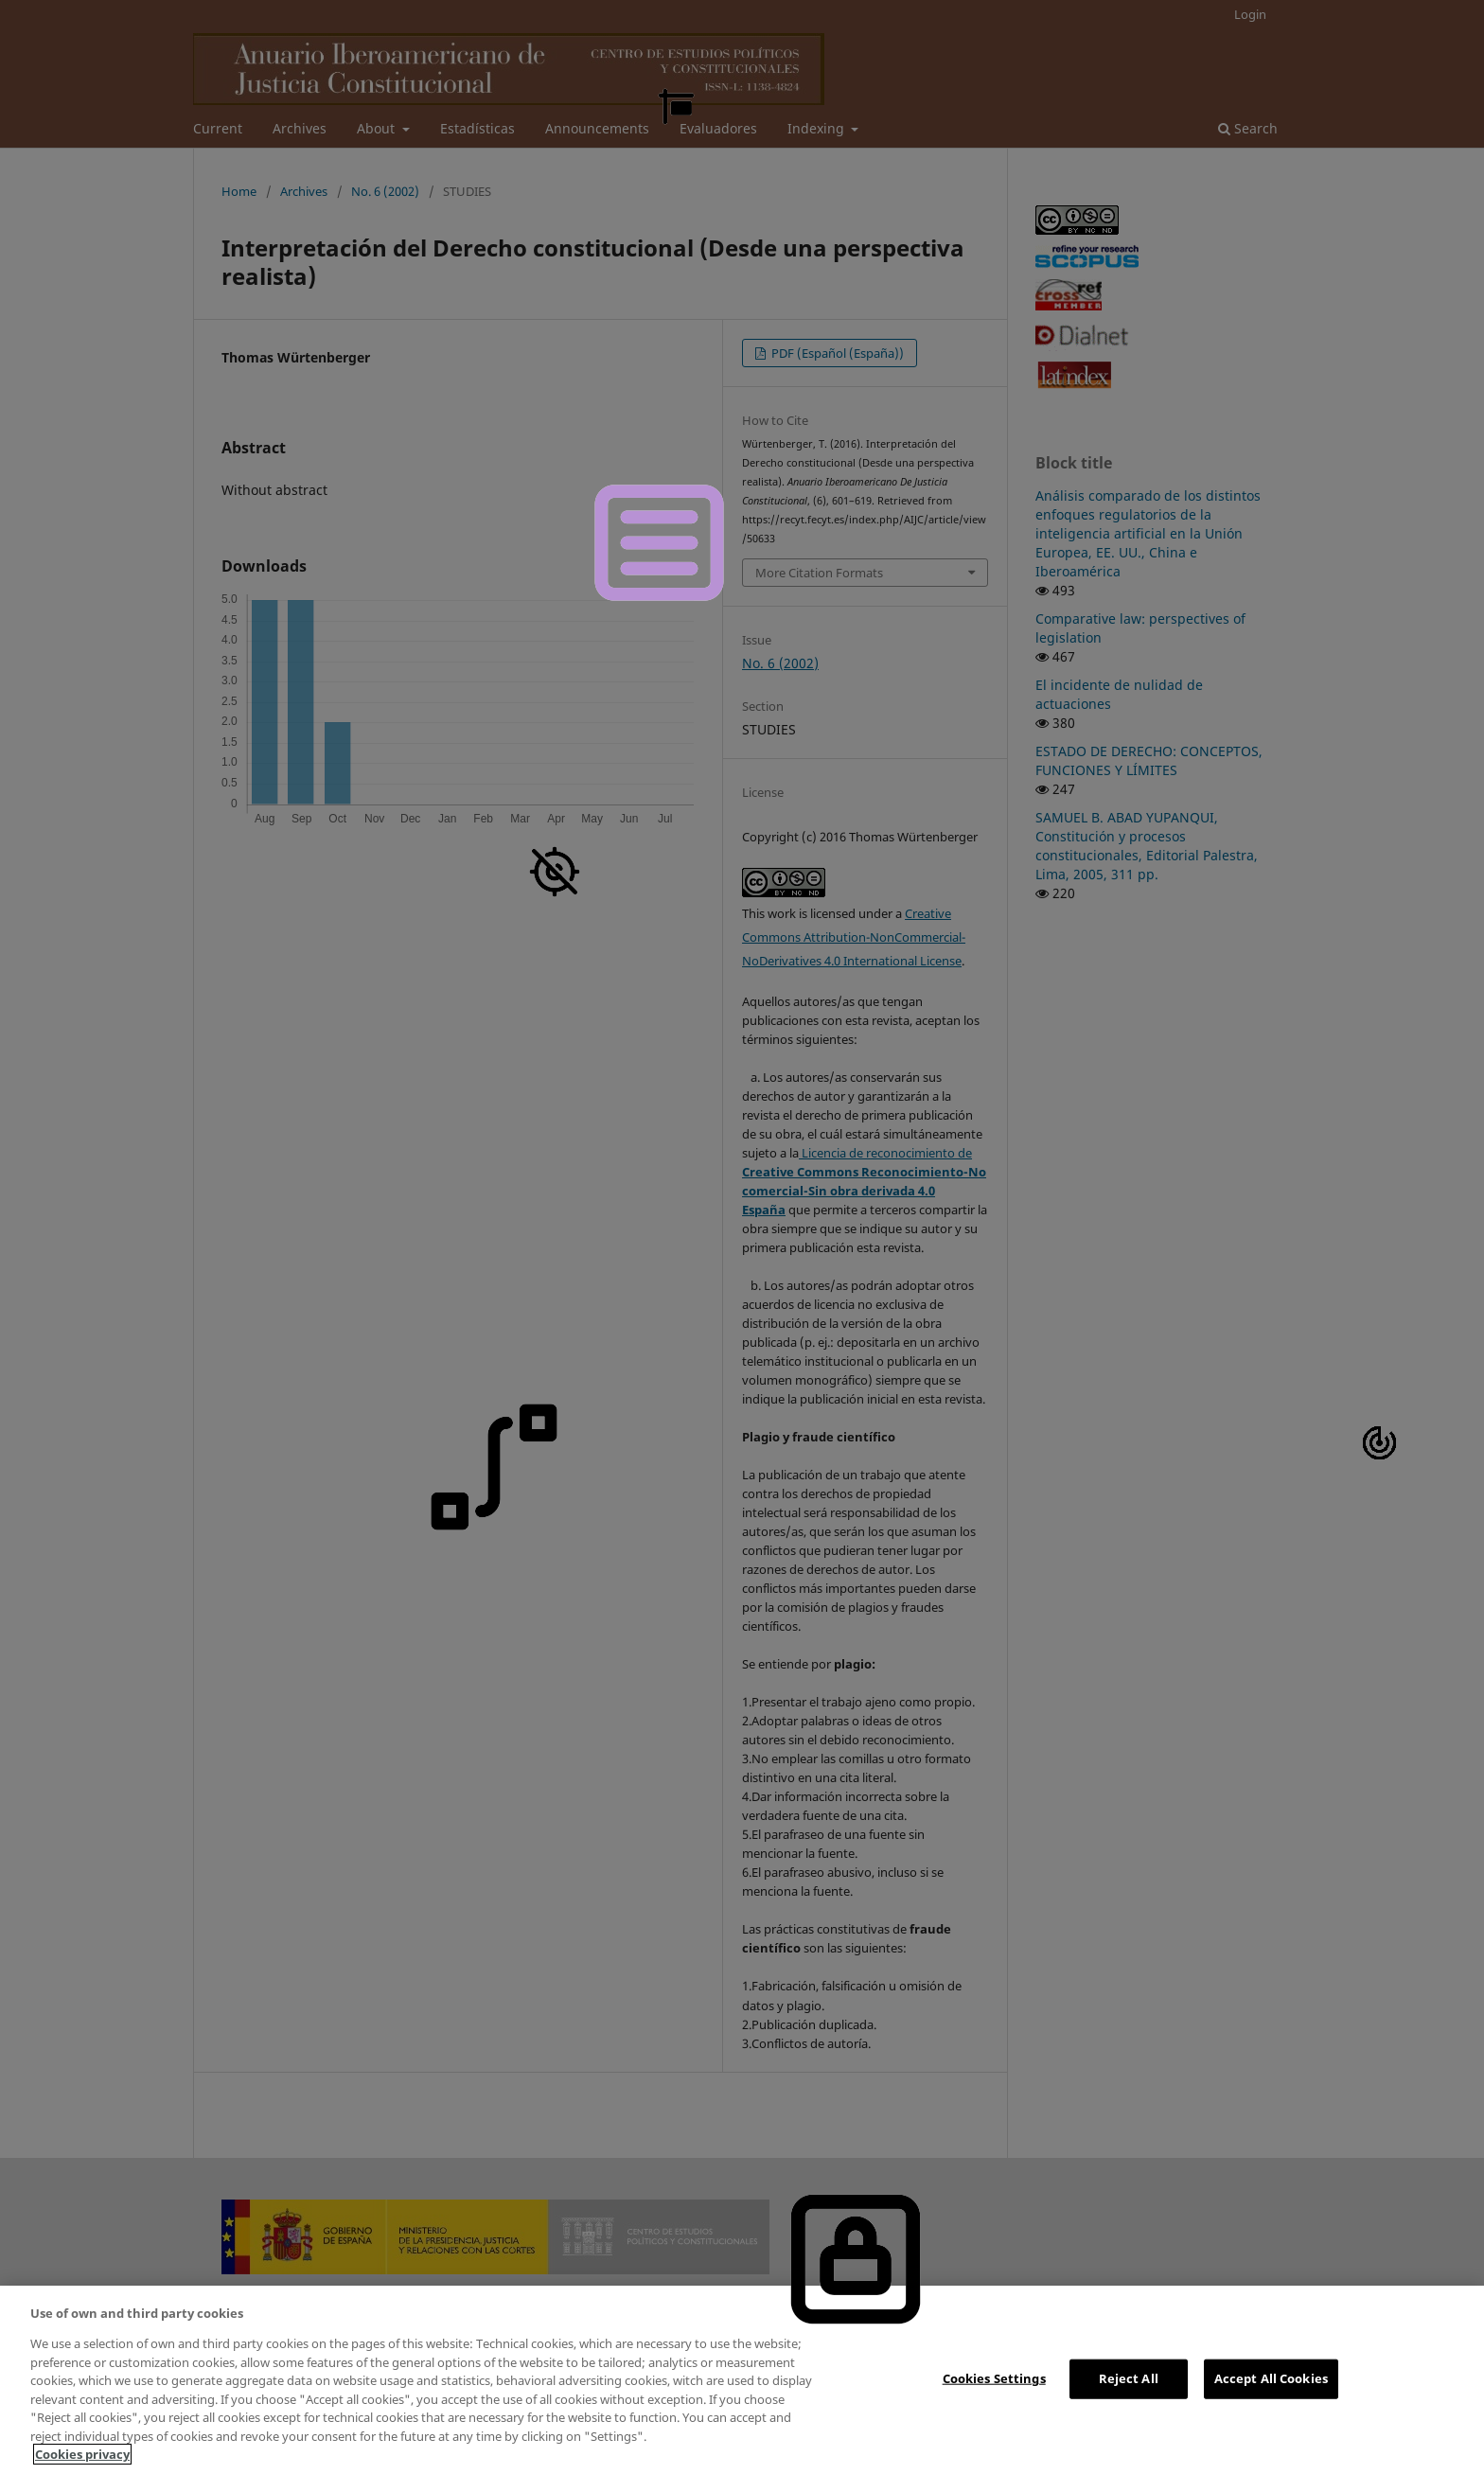  What do you see at coordinates (555, 872) in the screenshot?
I see `location services disabled` at bounding box center [555, 872].